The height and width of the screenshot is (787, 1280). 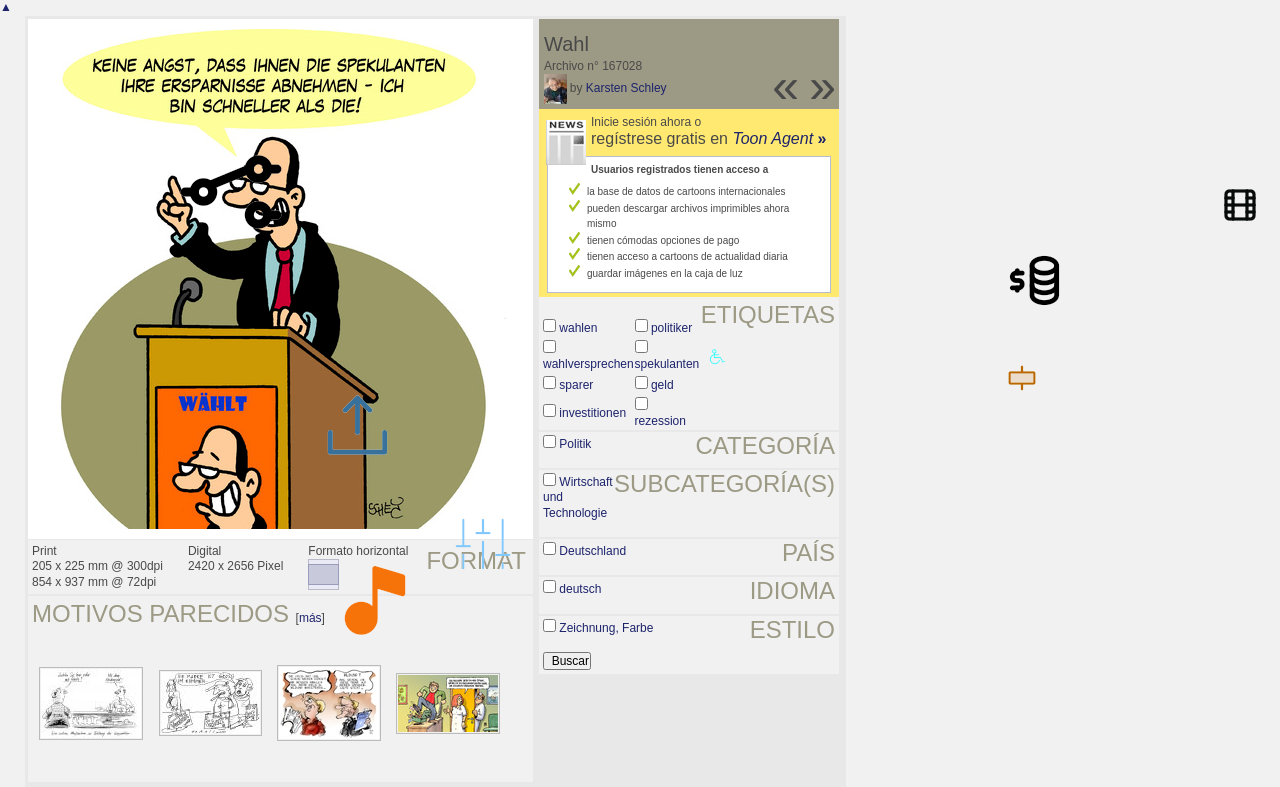 What do you see at coordinates (231, 192) in the screenshot?
I see `switch between circuit paths or connections` at bounding box center [231, 192].